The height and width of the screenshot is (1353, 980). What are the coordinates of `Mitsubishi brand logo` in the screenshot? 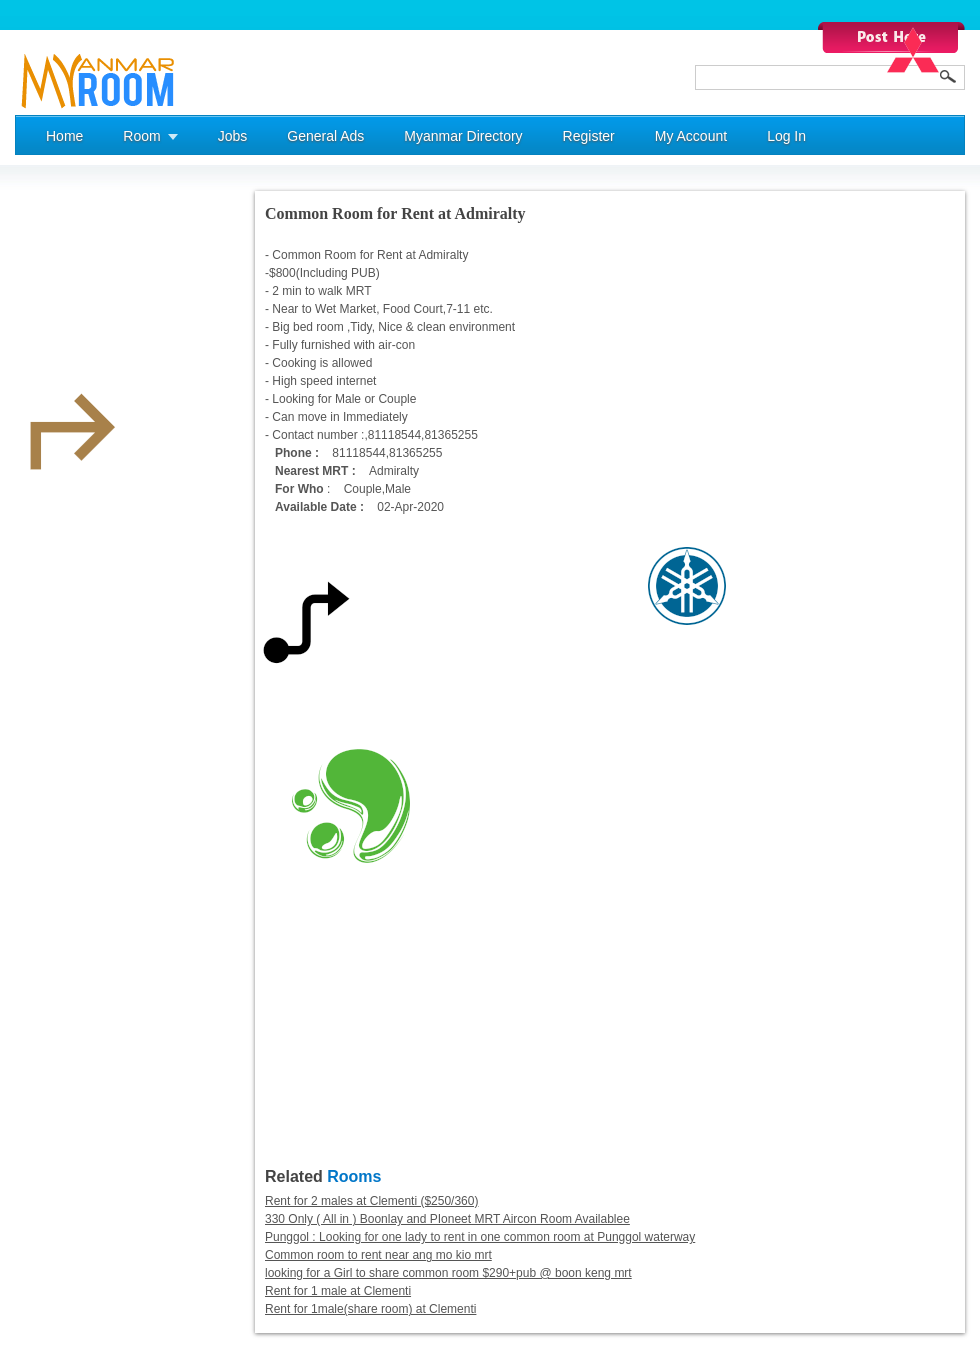 It's located at (913, 50).